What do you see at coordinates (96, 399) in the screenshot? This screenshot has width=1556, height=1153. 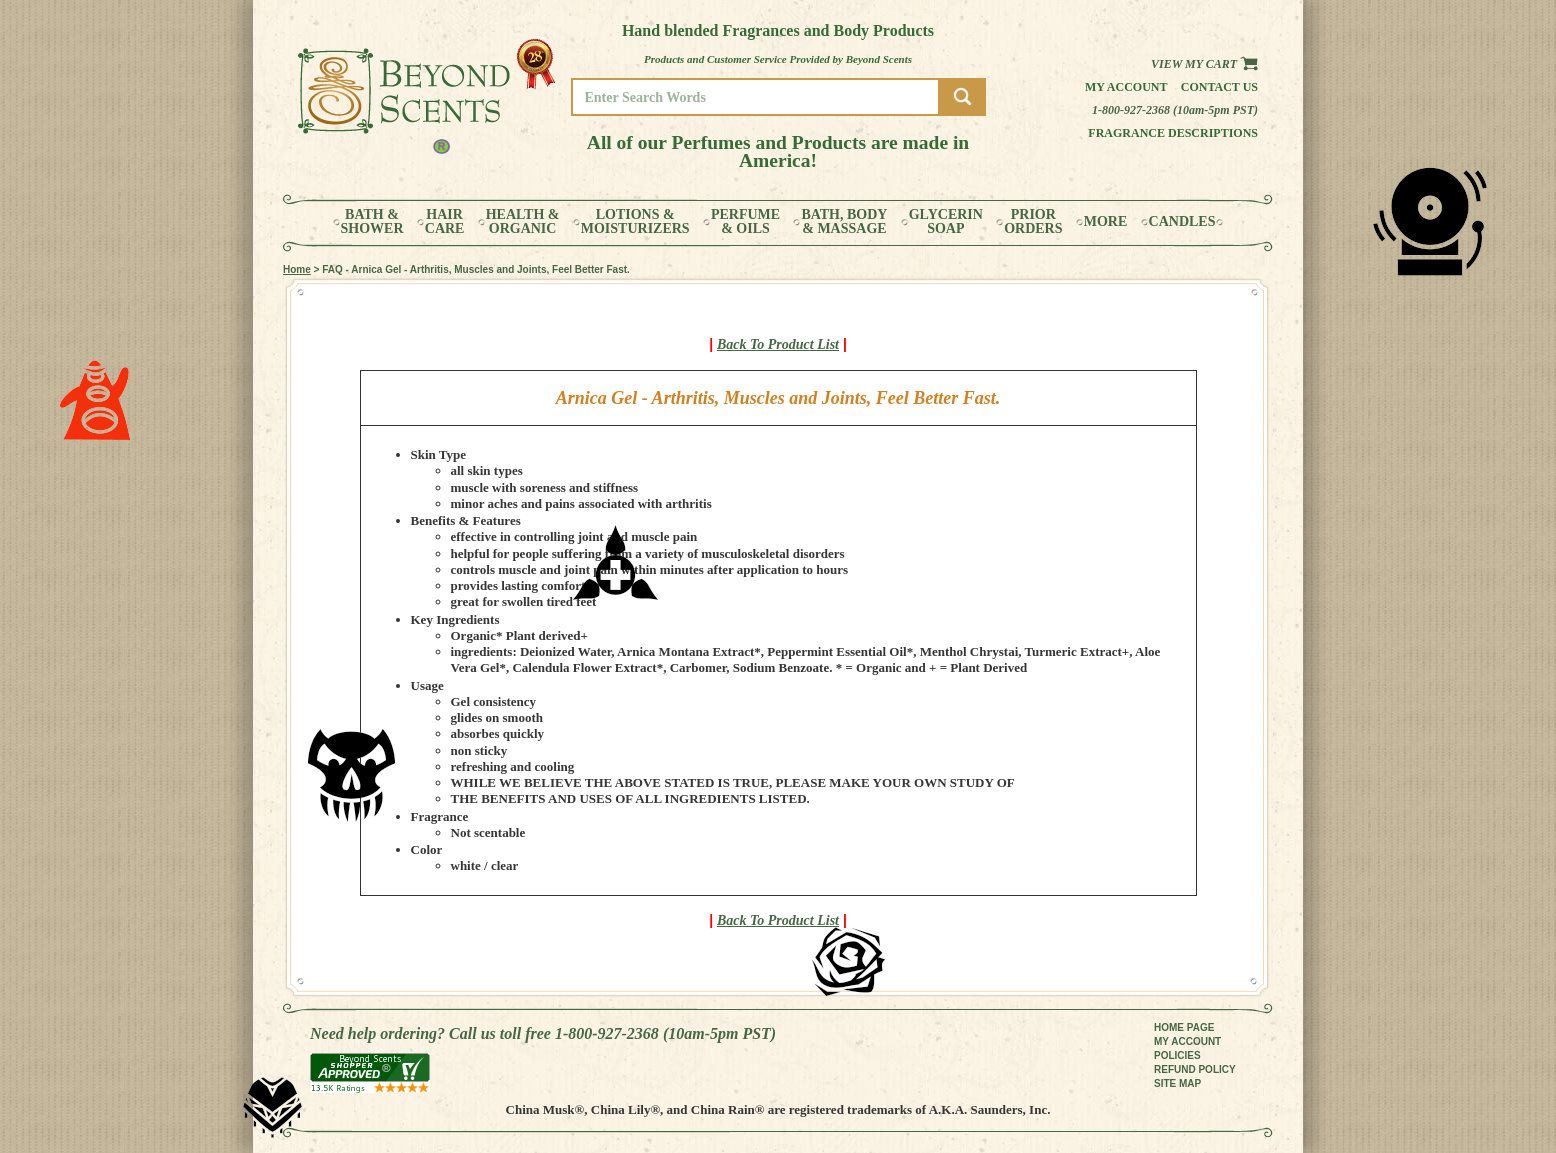 I see `icon representing a tentacle creature or monster in a game` at bounding box center [96, 399].